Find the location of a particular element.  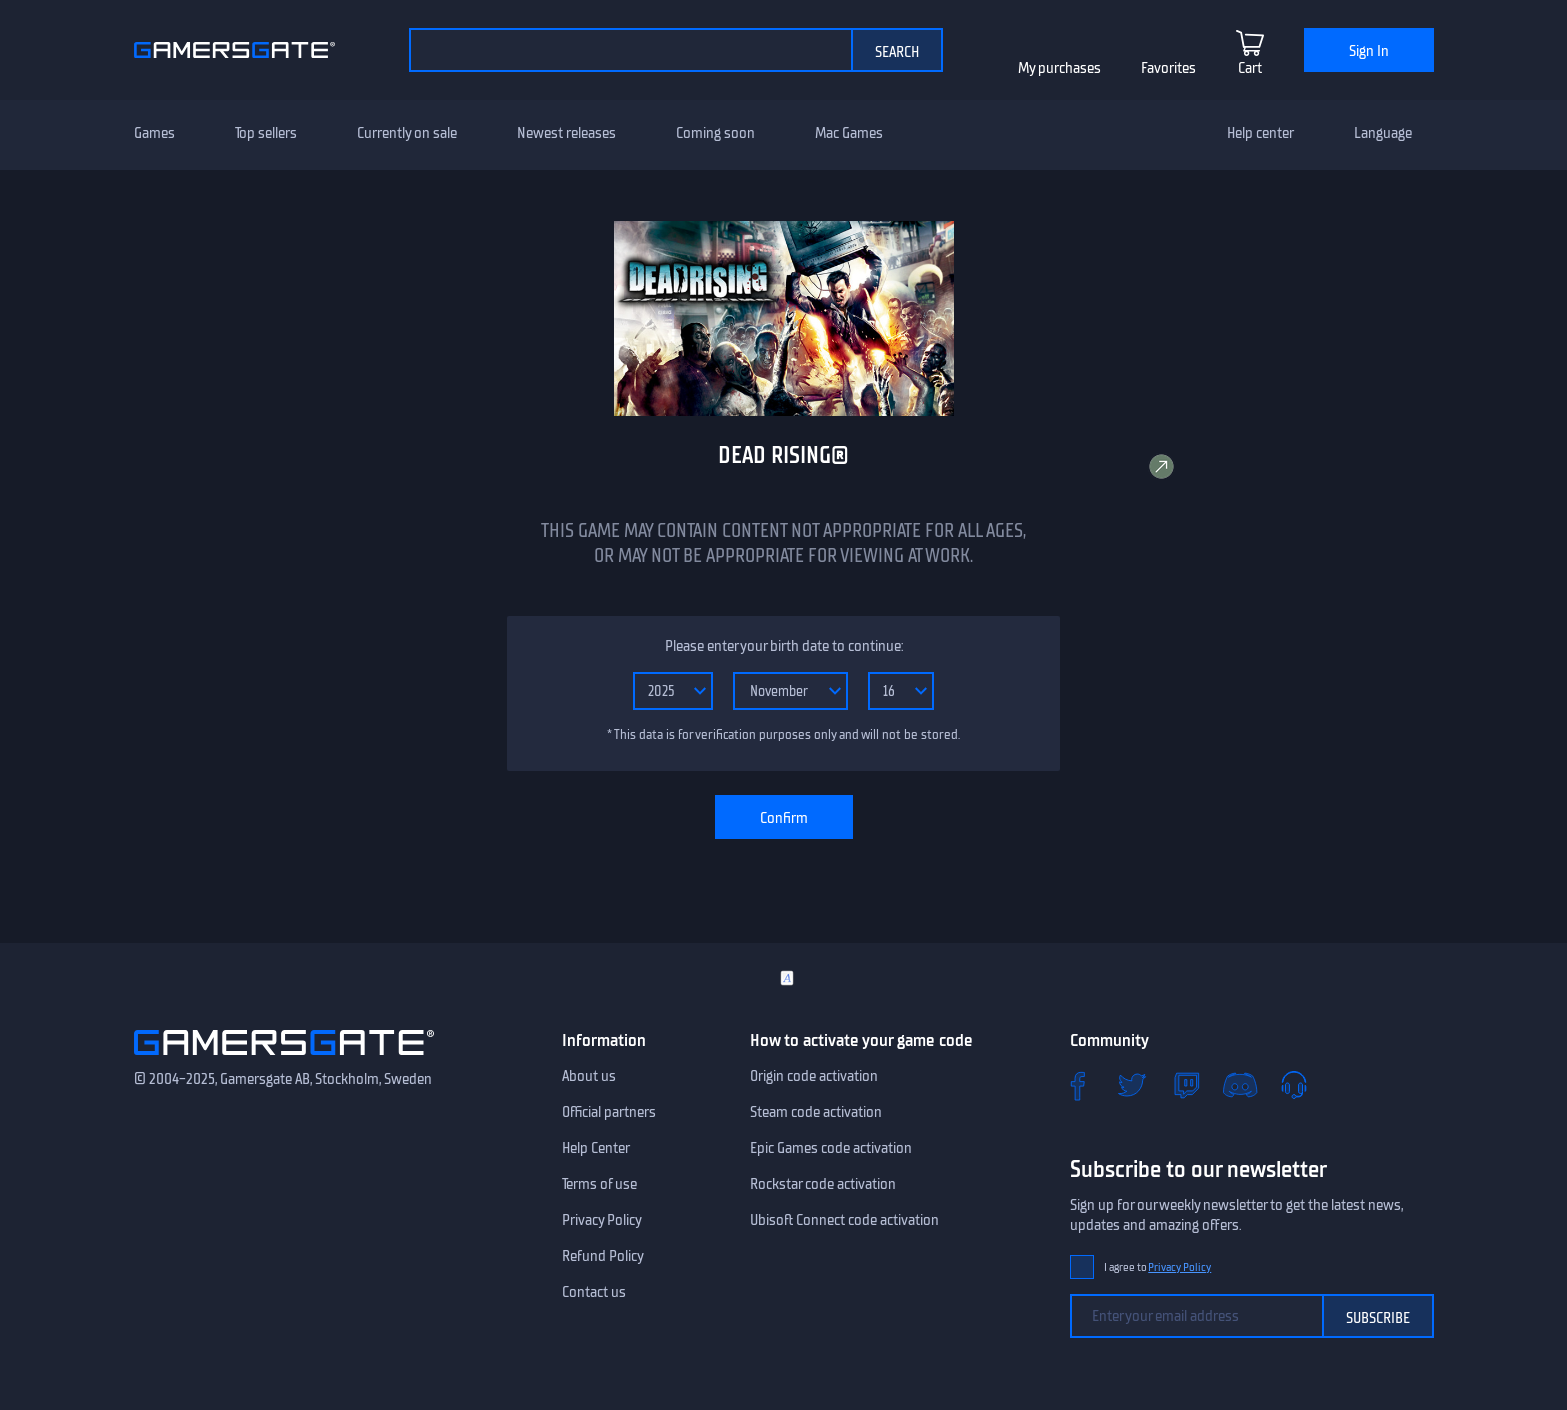

indicates a symbolic link or shortcut to another file is located at coordinates (1161, 466).